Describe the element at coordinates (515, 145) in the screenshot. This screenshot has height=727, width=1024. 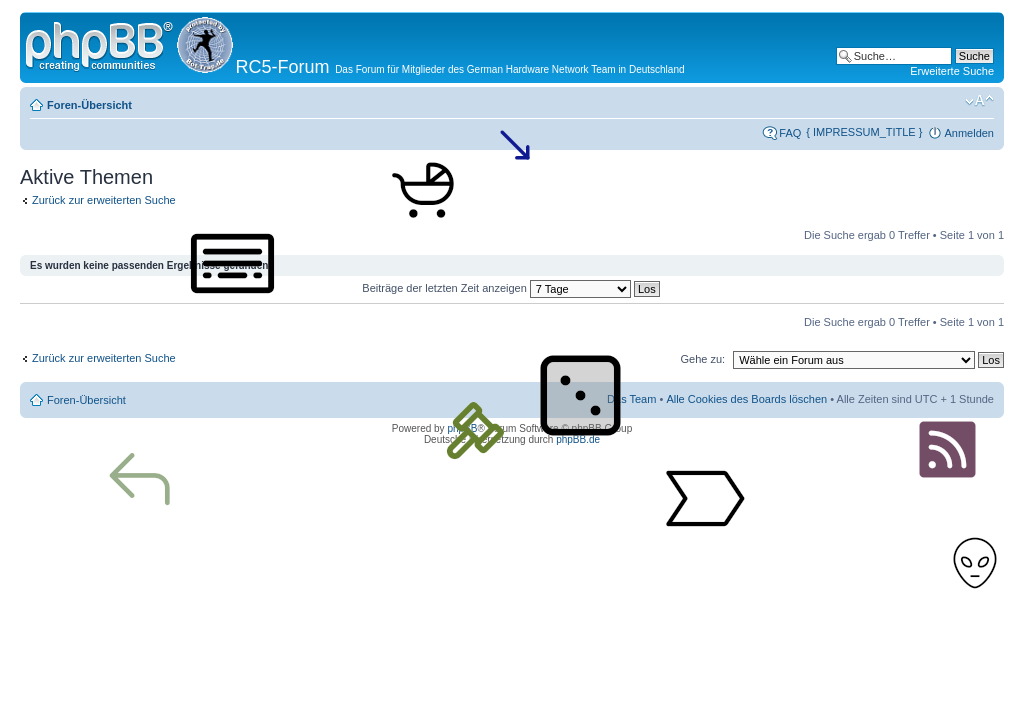
I see `move item to the bottom right` at that location.